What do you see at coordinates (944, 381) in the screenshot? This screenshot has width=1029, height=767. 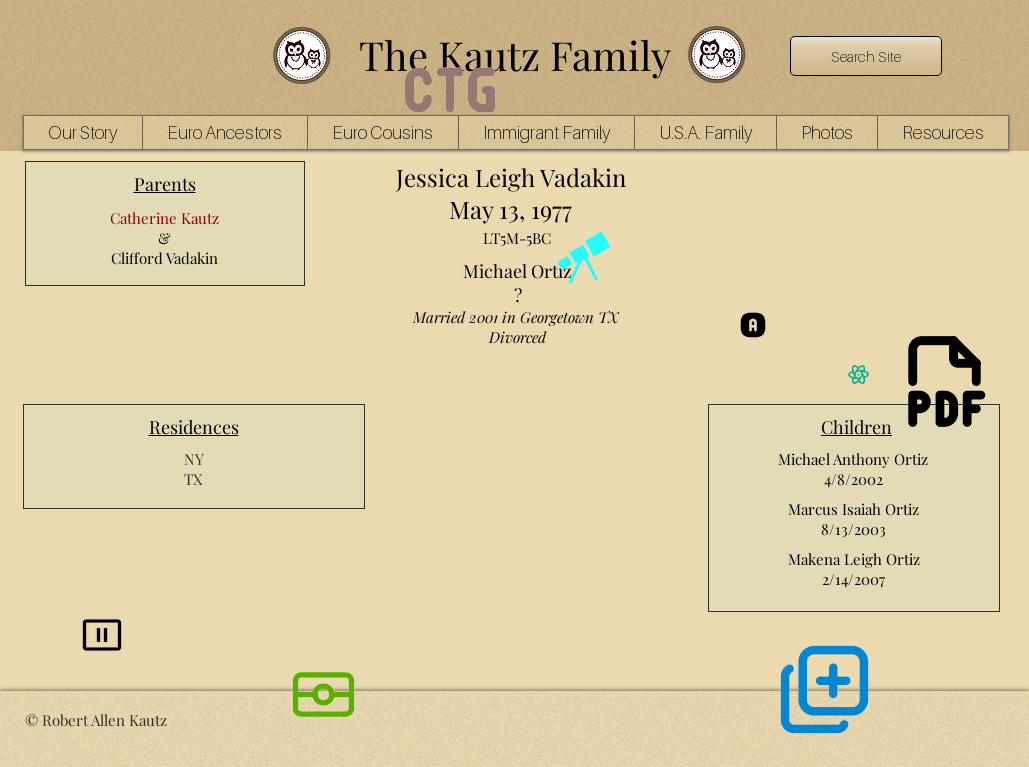 I see `indicates a PDF file type` at bounding box center [944, 381].